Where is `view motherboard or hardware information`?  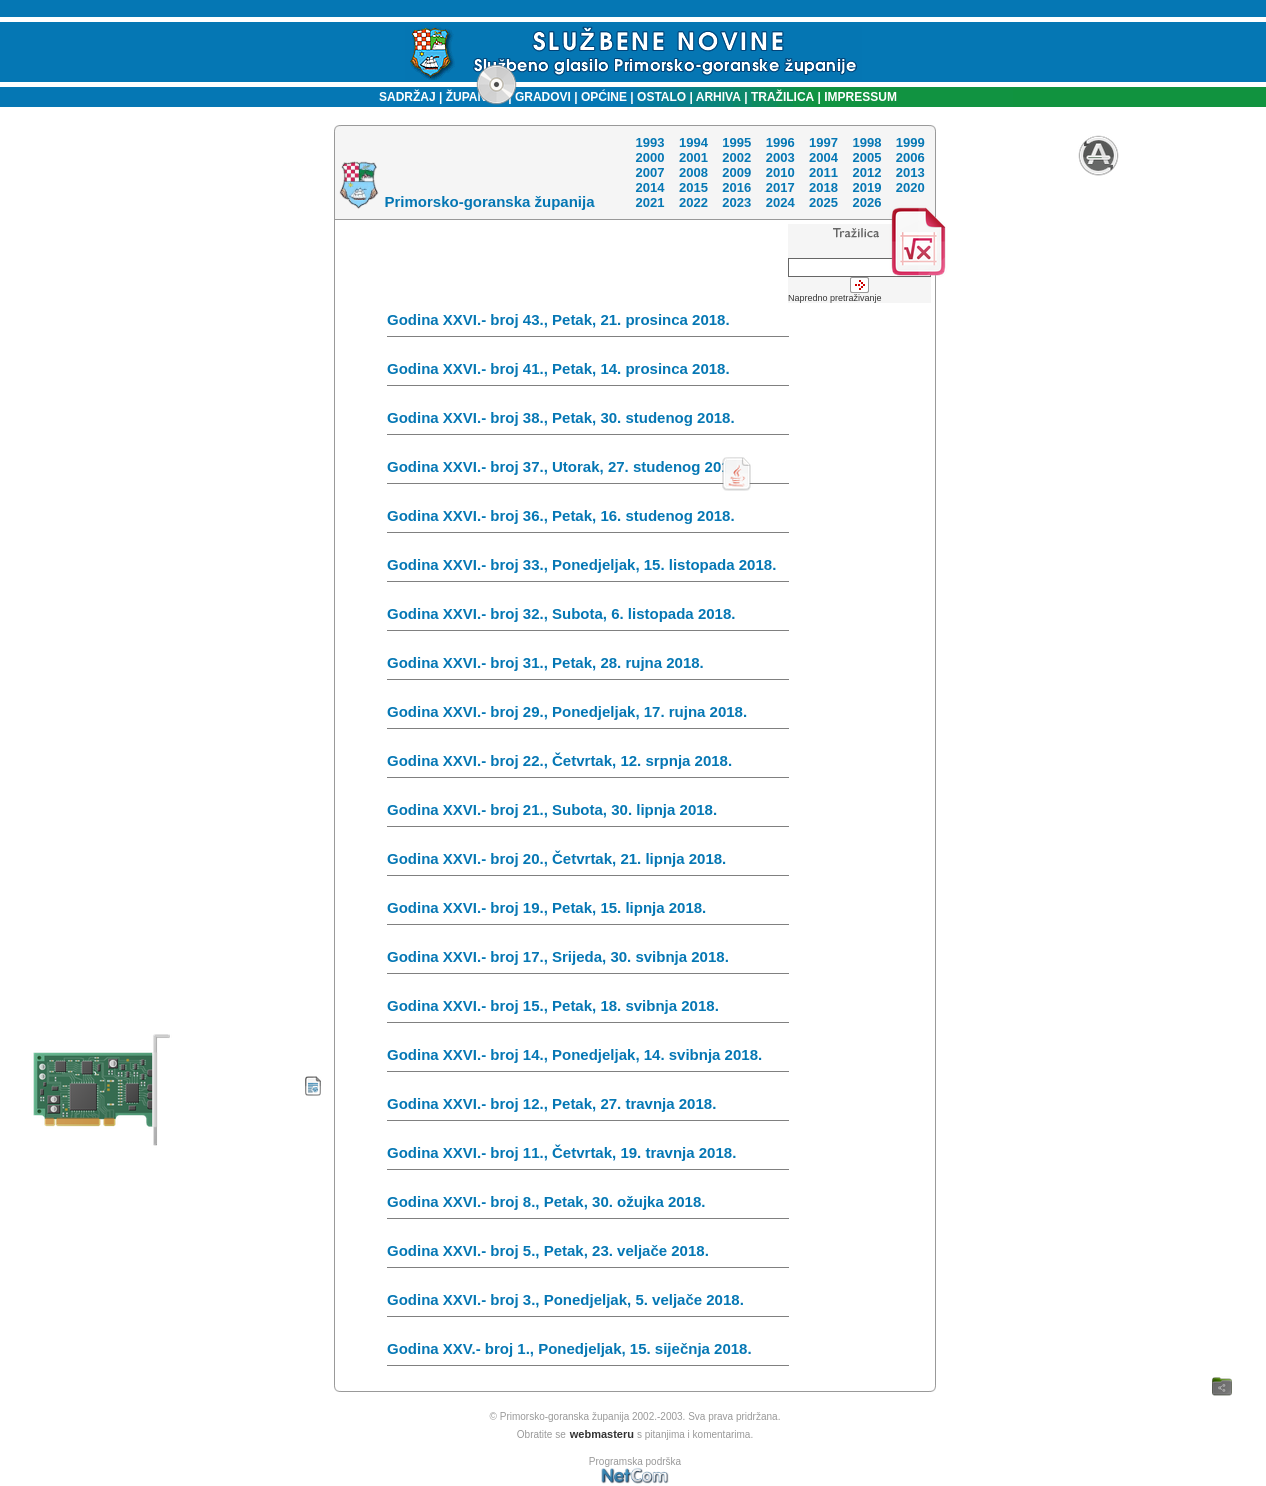 view motherboard or hardware information is located at coordinates (101, 1090).